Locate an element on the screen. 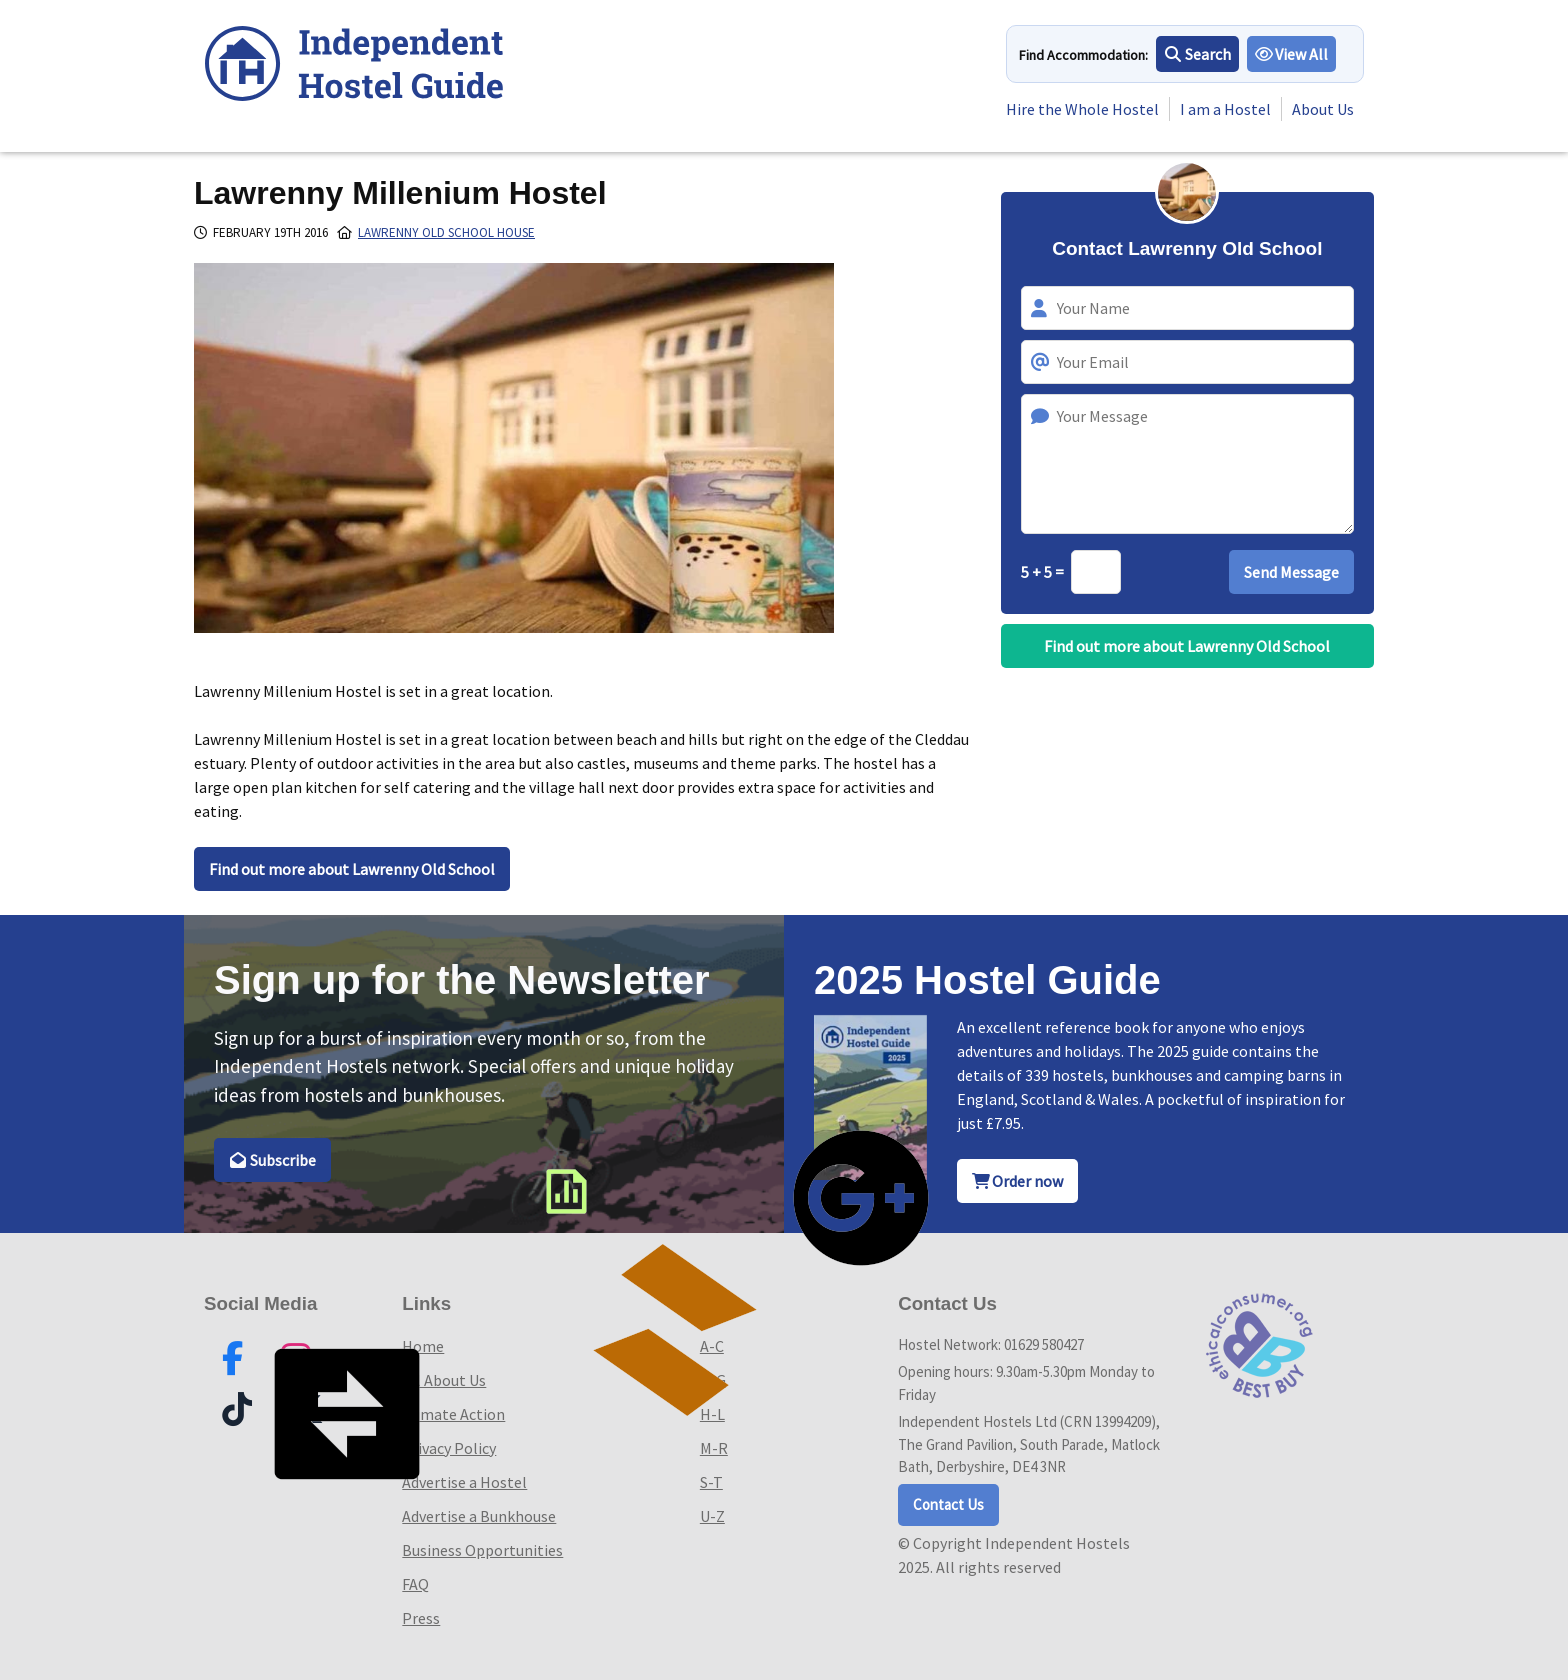 The image size is (1568, 1680). view report or analytics document is located at coordinates (566, 1191).